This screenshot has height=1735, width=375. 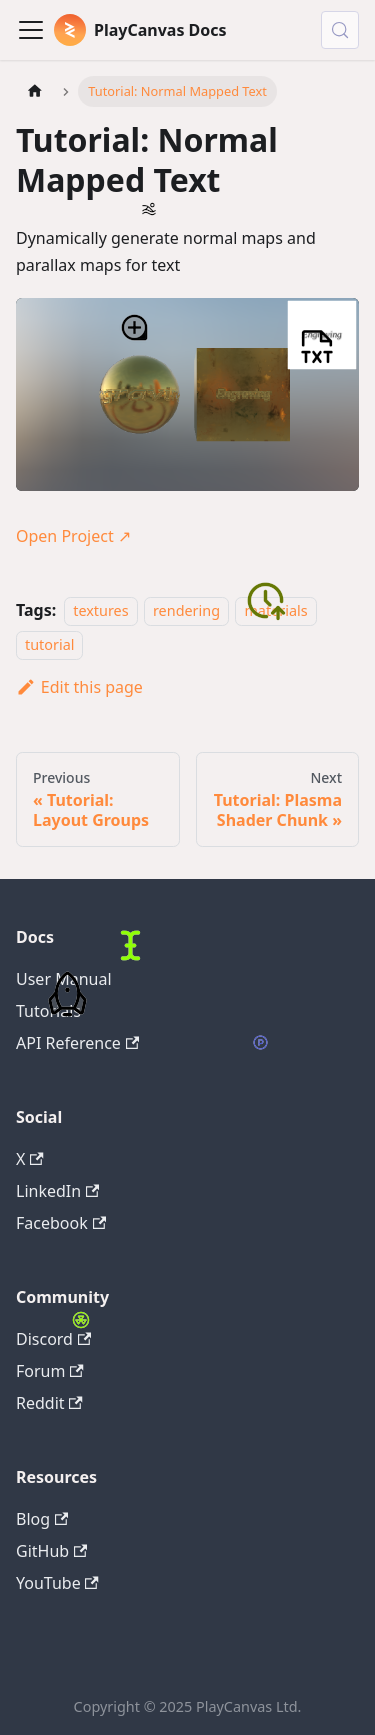 I want to click on move time forward or reschedule later, so click(x=265, y=600).